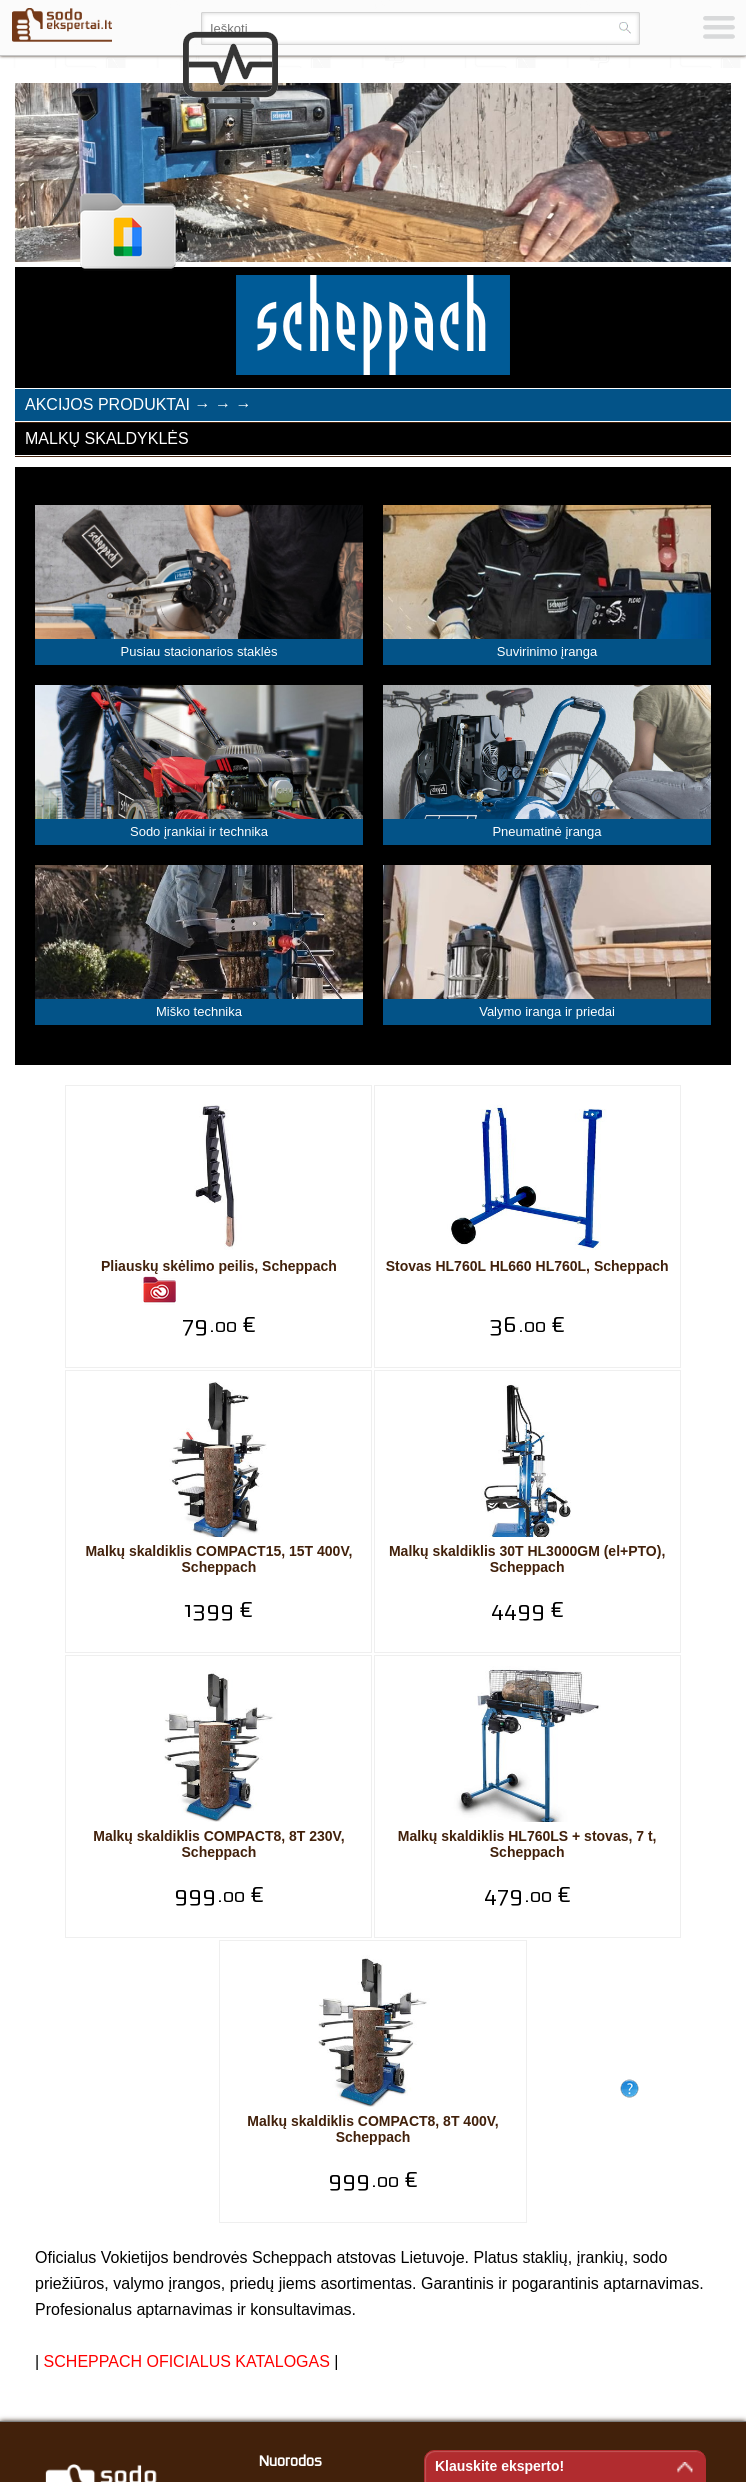 This screenshot has height=2482, width=746. Describe the element at coordinates (230, 67) in the screenshot. I see `access device diagnostics and system health` at that location.